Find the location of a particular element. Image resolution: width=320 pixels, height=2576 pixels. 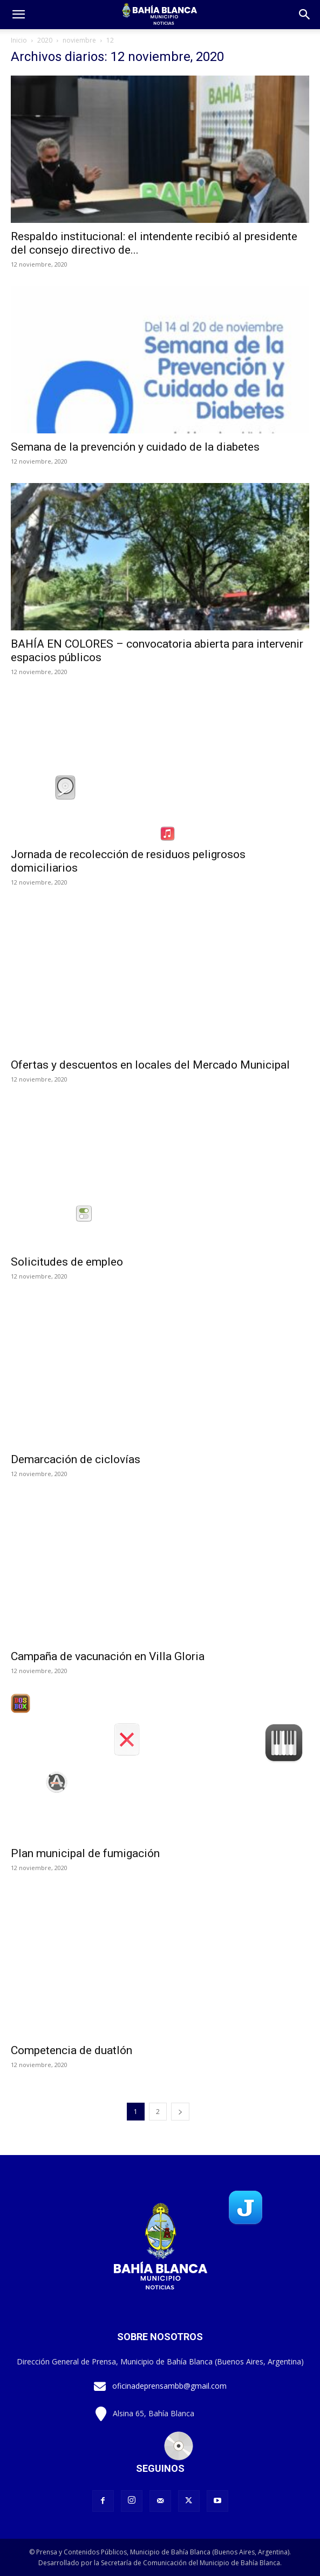

open the gnome music app is located at coordinates (167, 833).